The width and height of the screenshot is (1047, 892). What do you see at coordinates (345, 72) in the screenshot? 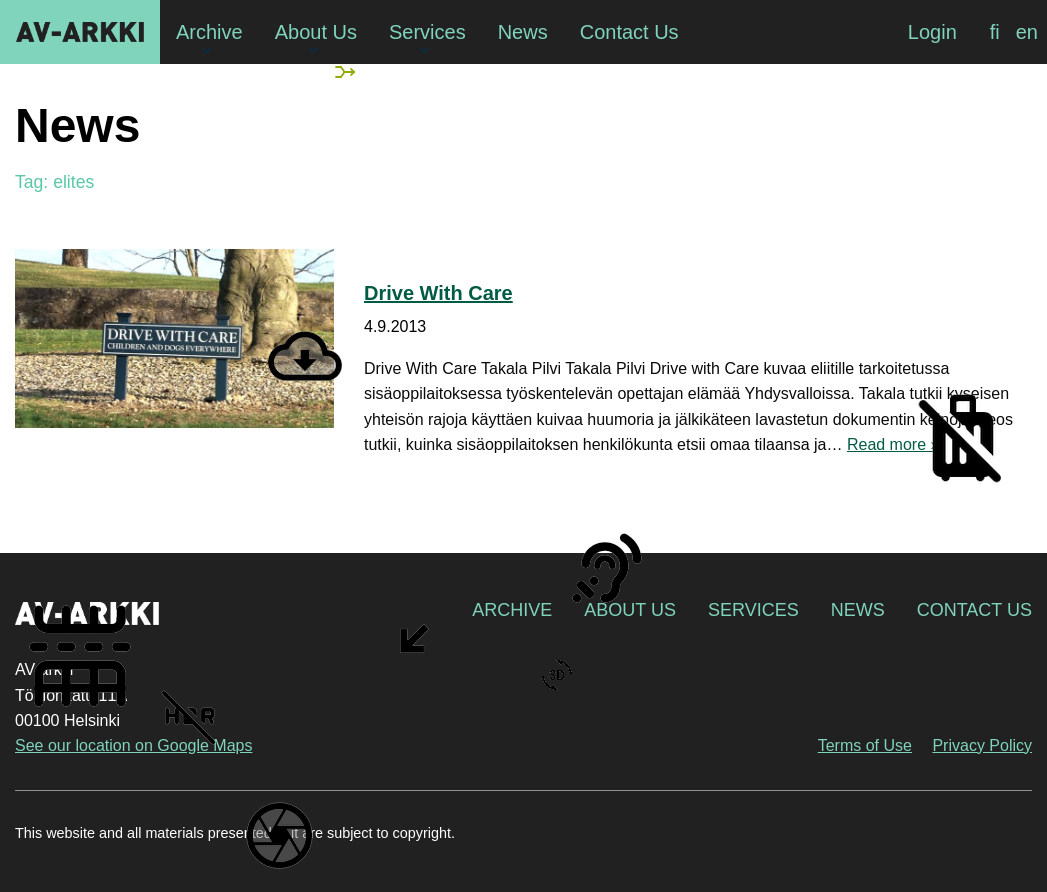
I see `merge or combine selected items` at bounding box center [345, 72].